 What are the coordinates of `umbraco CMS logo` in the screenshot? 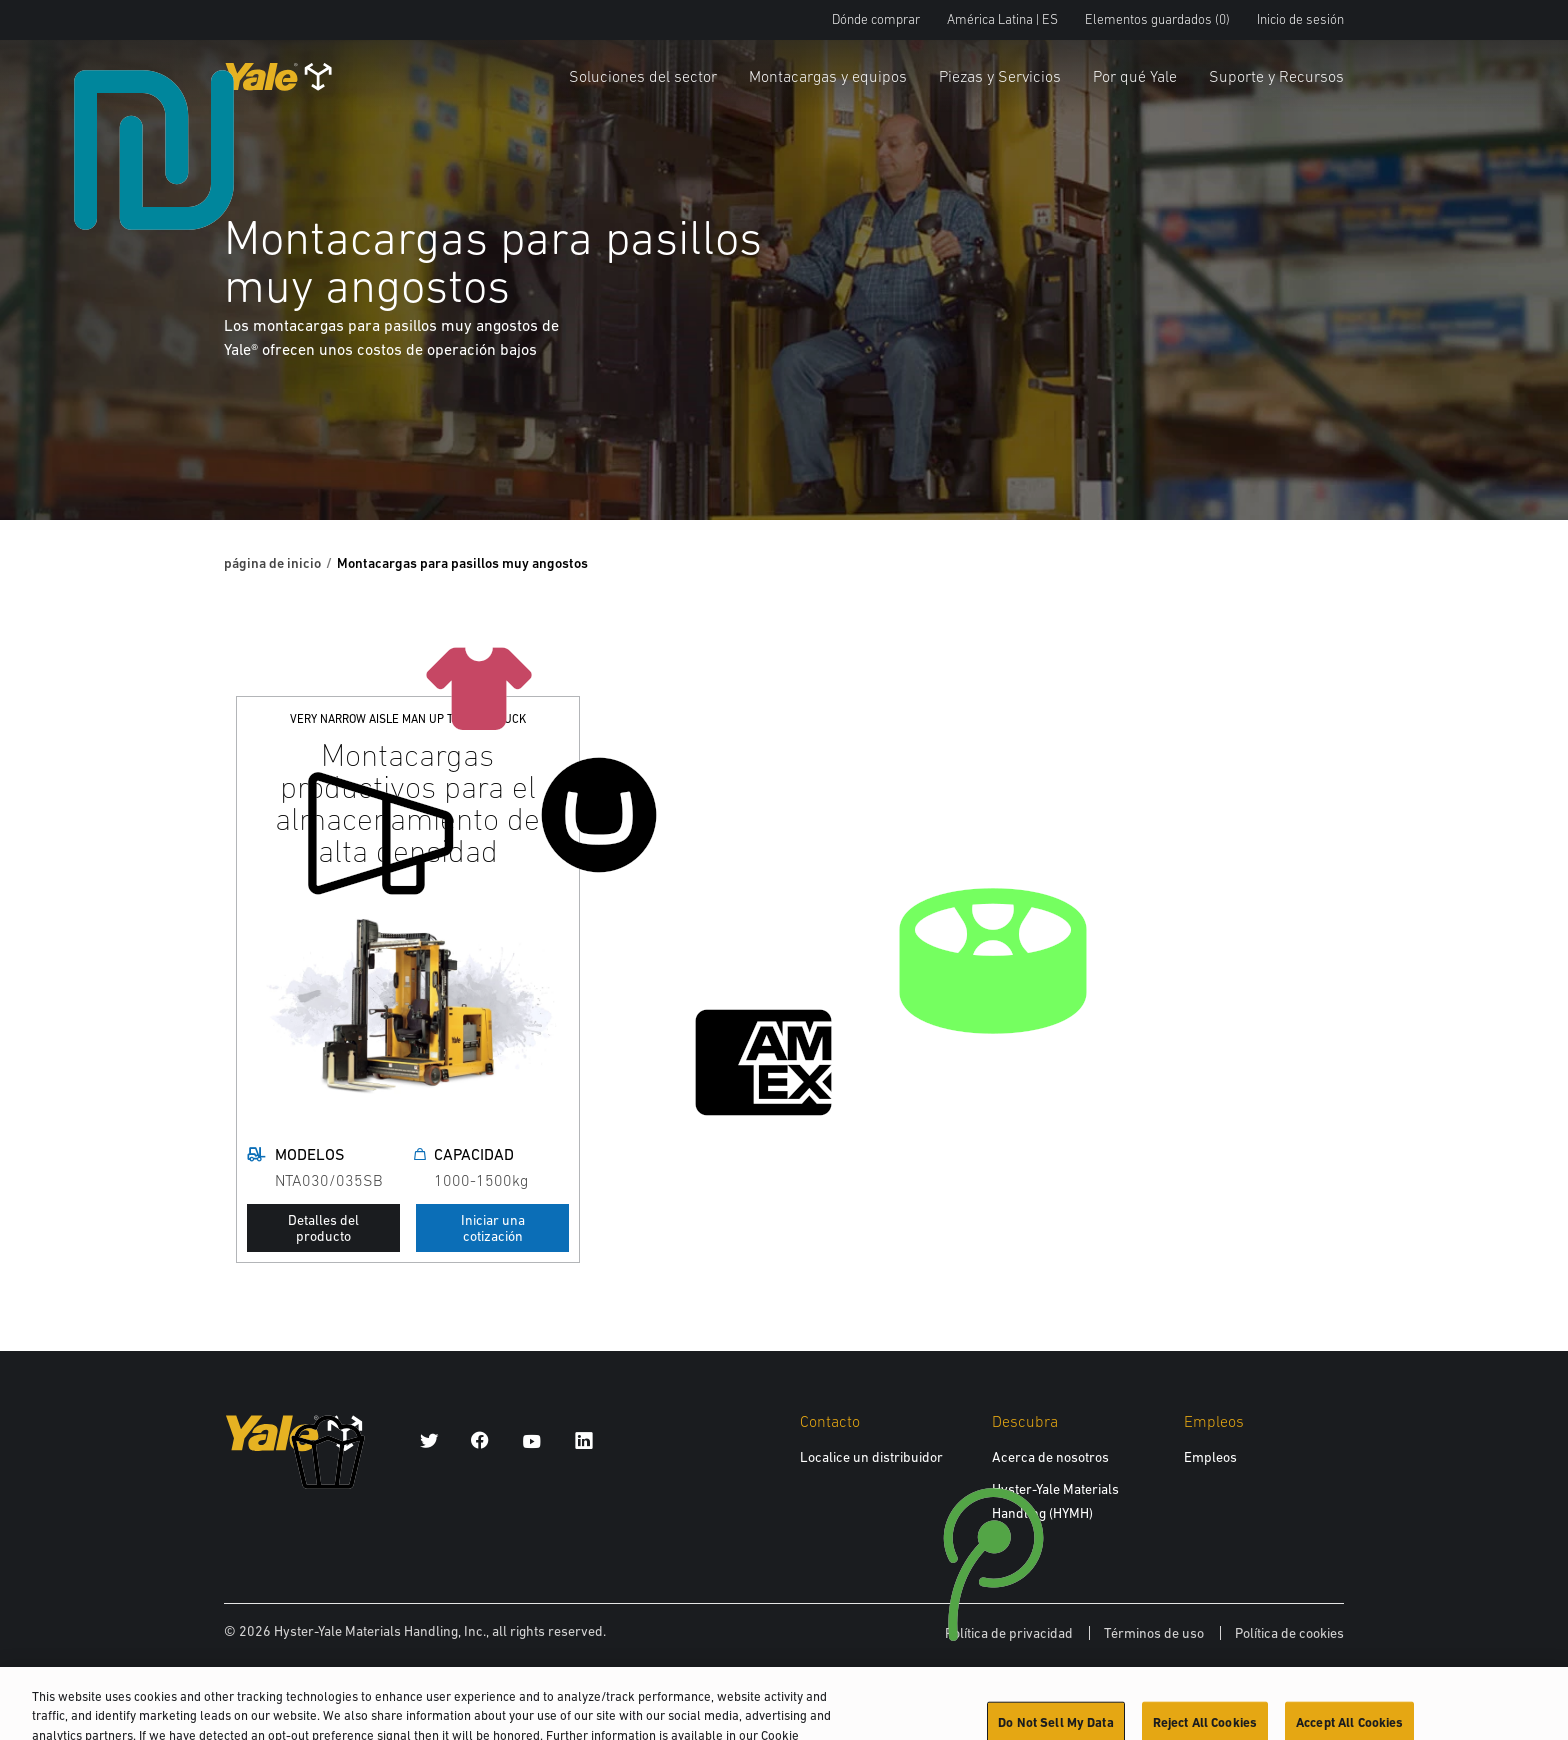 It's located at (599, 815).